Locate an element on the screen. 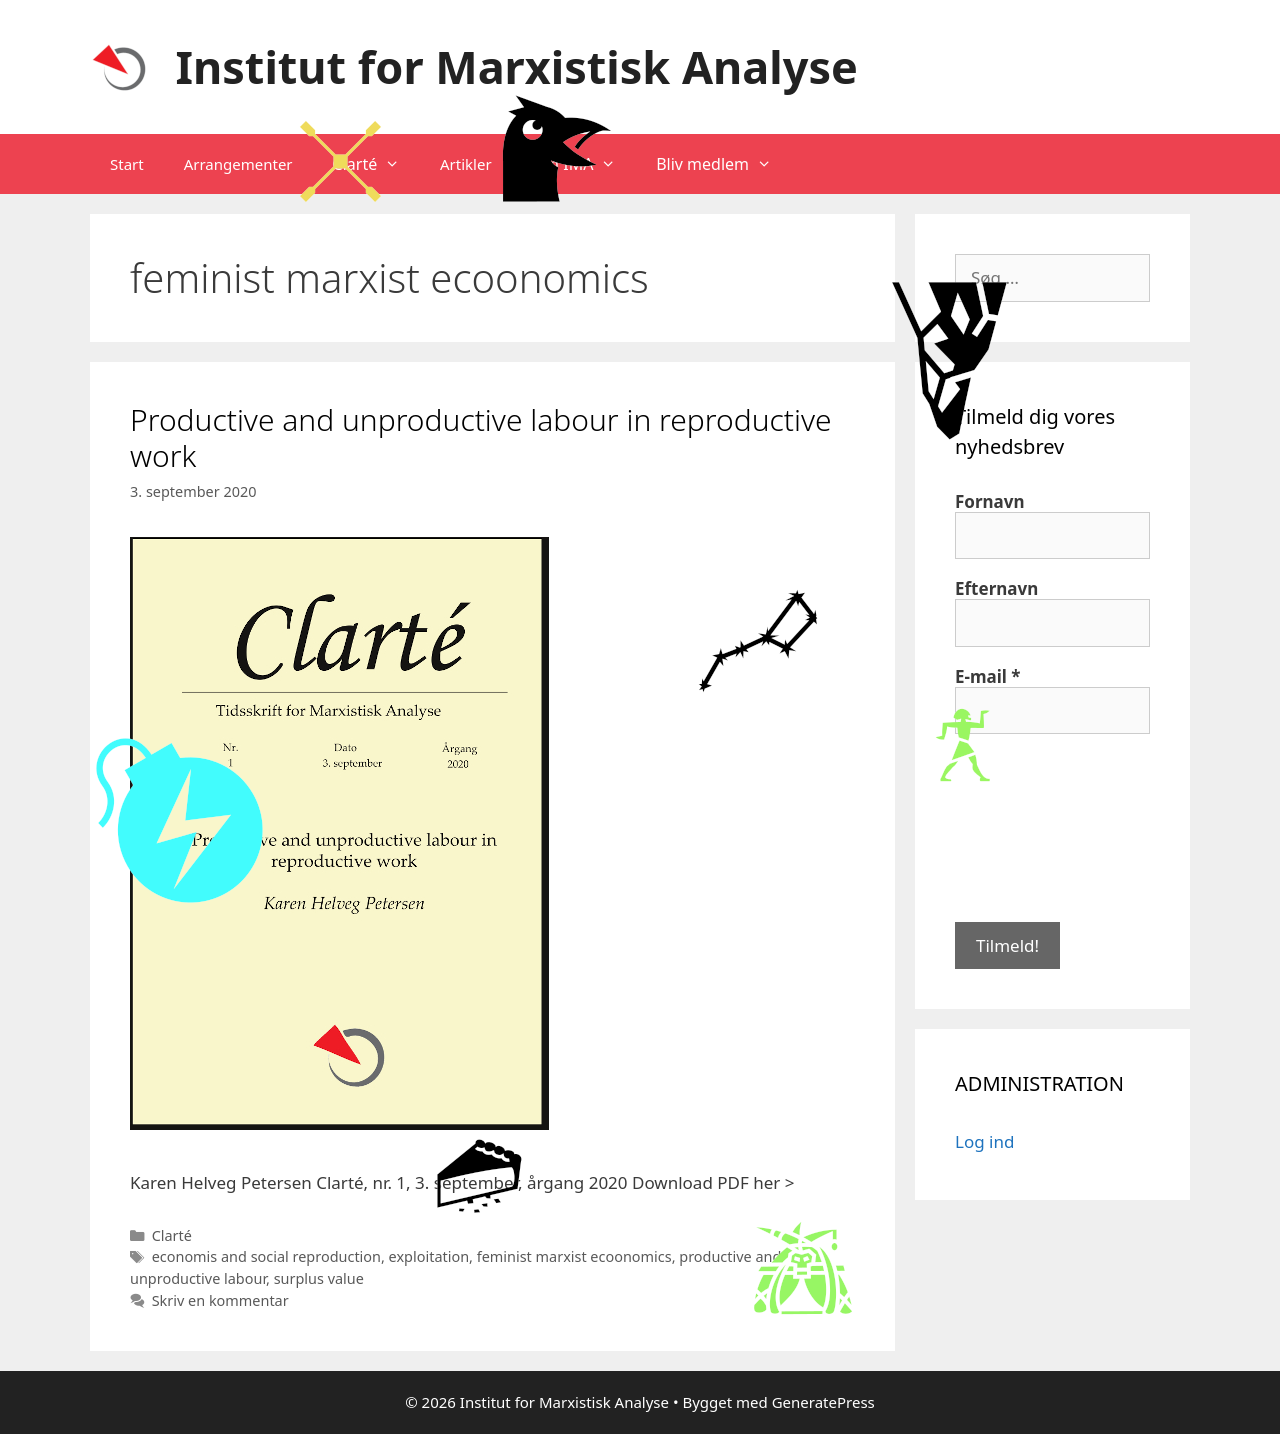 The width and height of the screenshot is (1280, 1434). share to twitter is located at coordinates (556, 147).